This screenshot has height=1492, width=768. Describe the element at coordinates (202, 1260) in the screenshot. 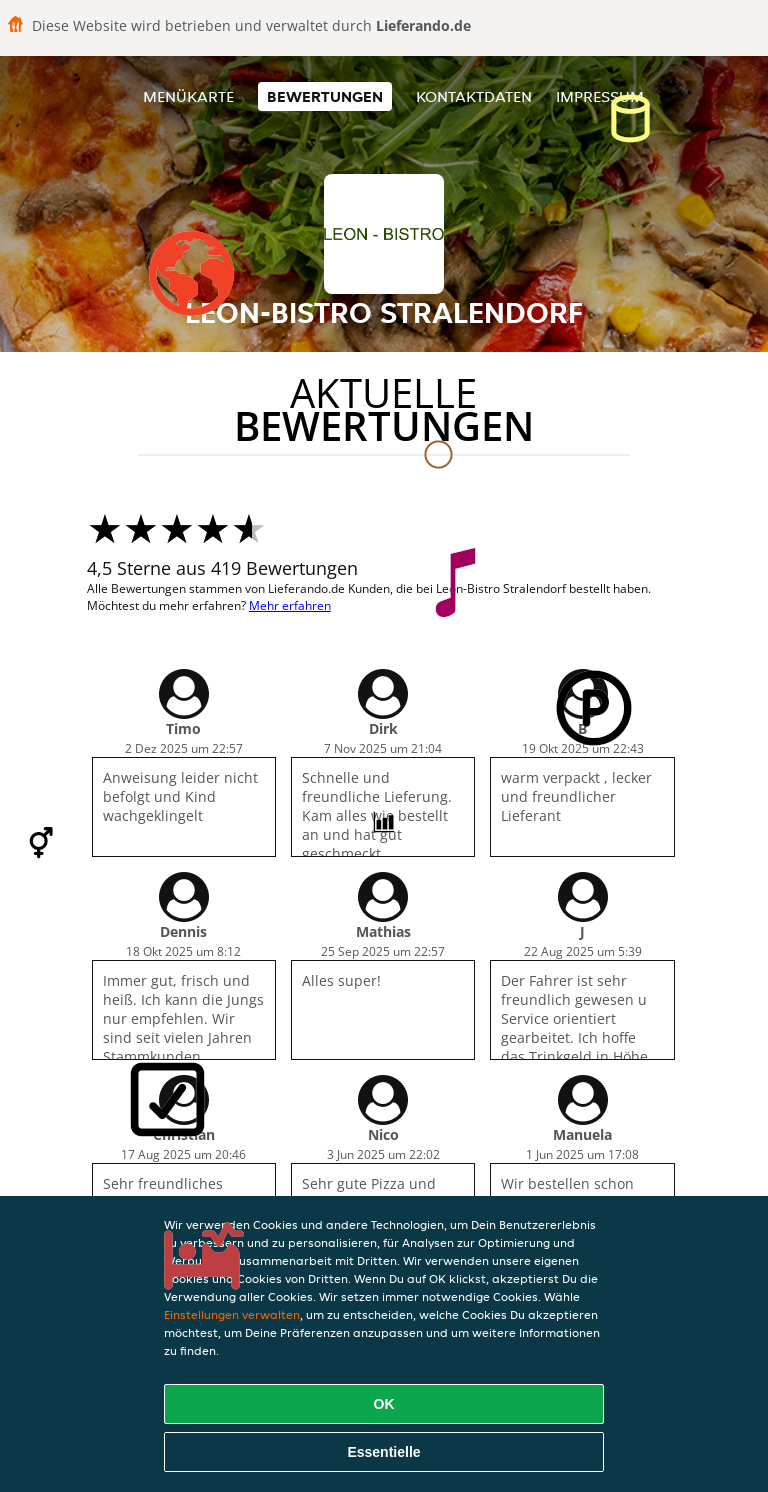

I see `view patient monitoring or hospital bed status` at that location.